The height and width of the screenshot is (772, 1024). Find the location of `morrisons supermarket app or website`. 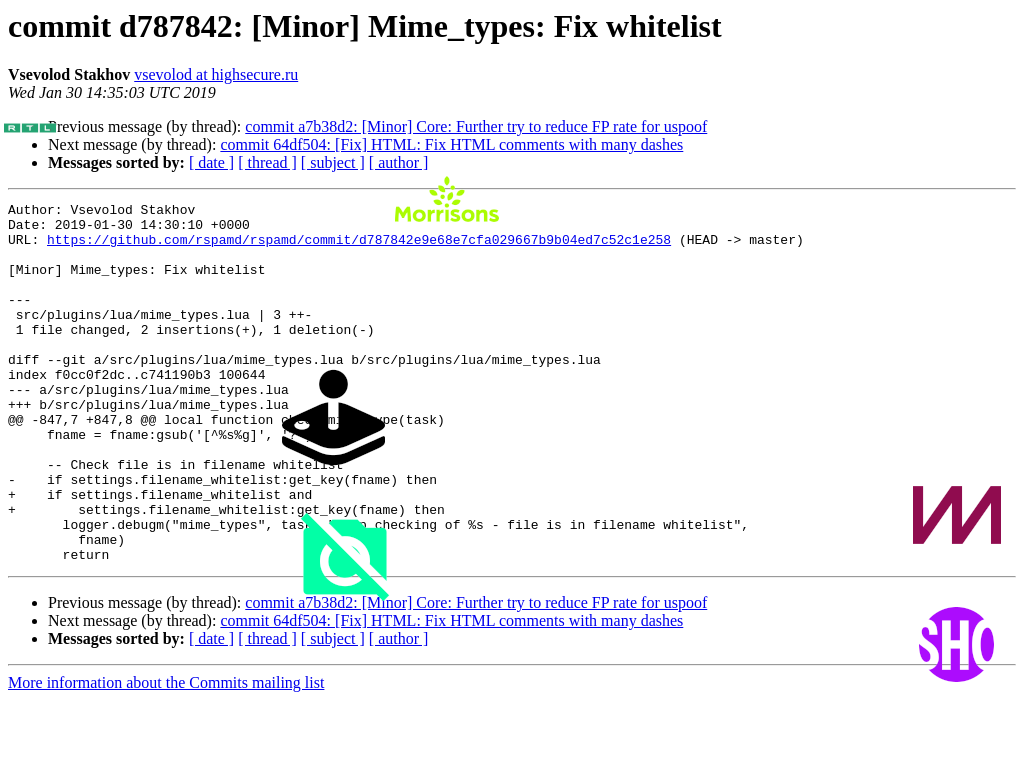

morrisons supermarket app or website is located at coordinates (447, 199).